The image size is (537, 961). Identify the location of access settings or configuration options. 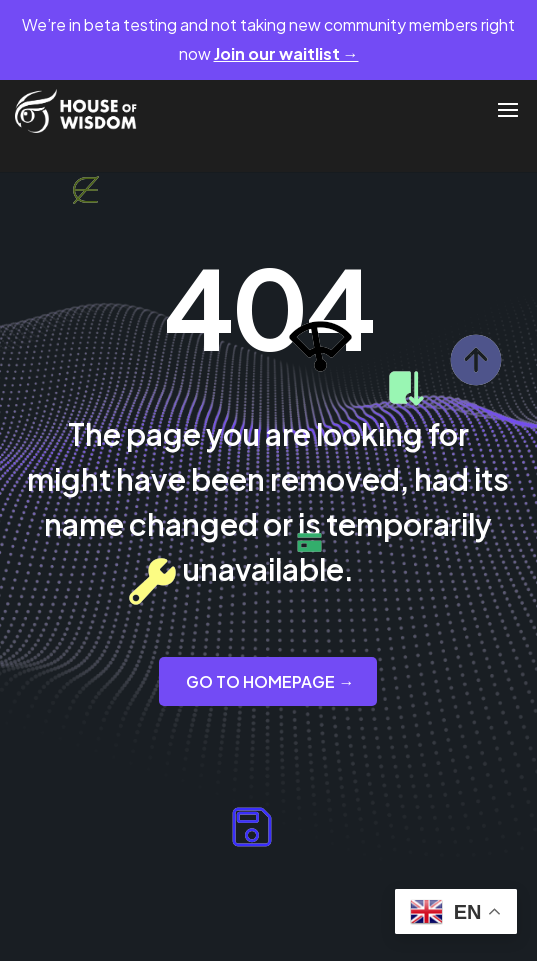
(152, 581).